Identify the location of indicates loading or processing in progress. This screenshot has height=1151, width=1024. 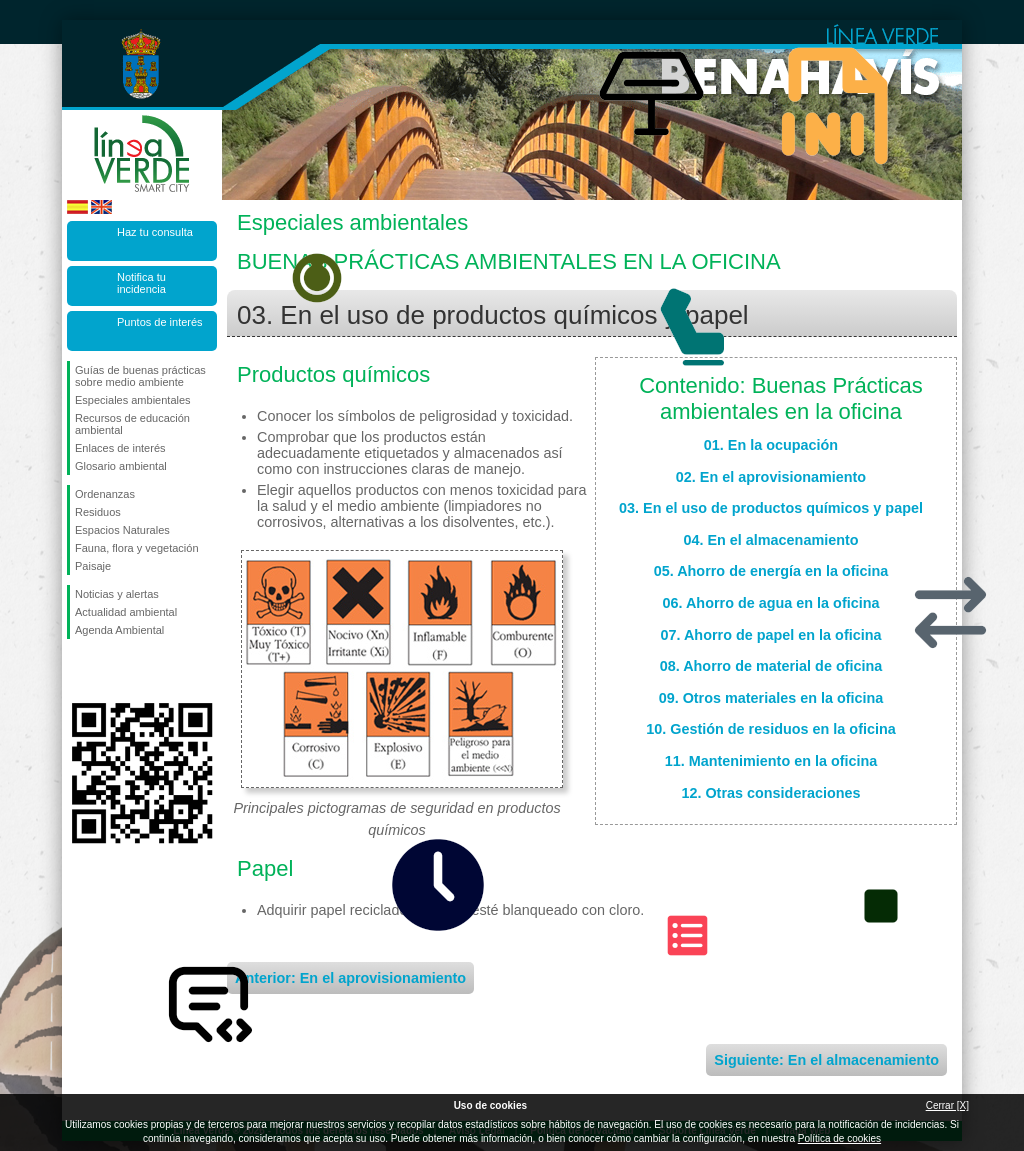
(317, 278).